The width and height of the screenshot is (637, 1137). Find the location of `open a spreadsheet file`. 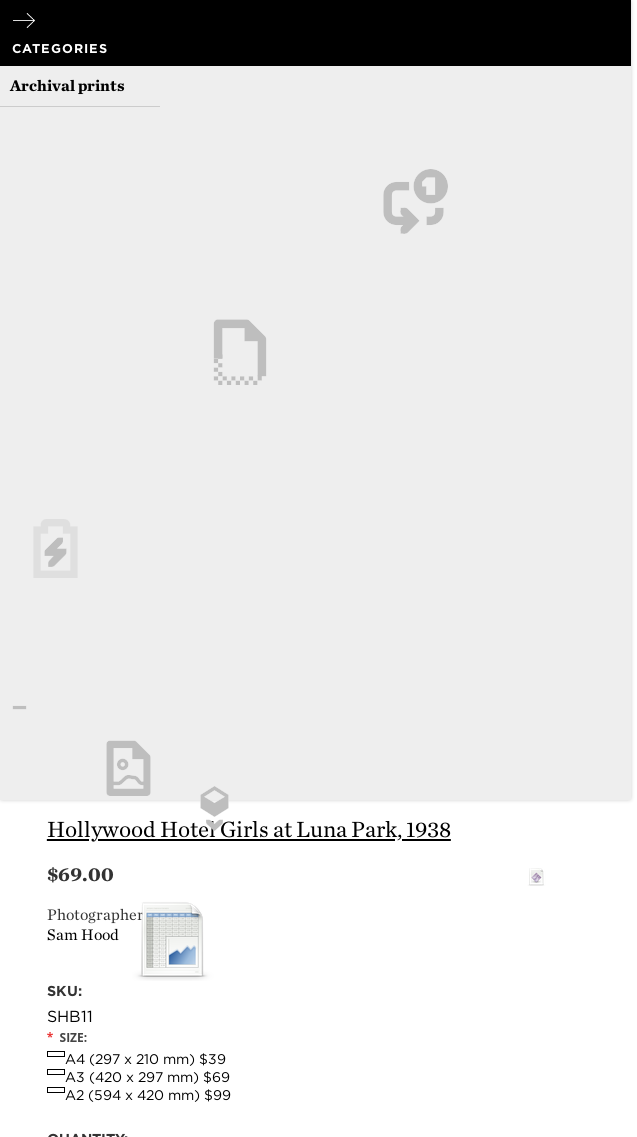

open a spreadsheet file is located at coordinates (173, 939).